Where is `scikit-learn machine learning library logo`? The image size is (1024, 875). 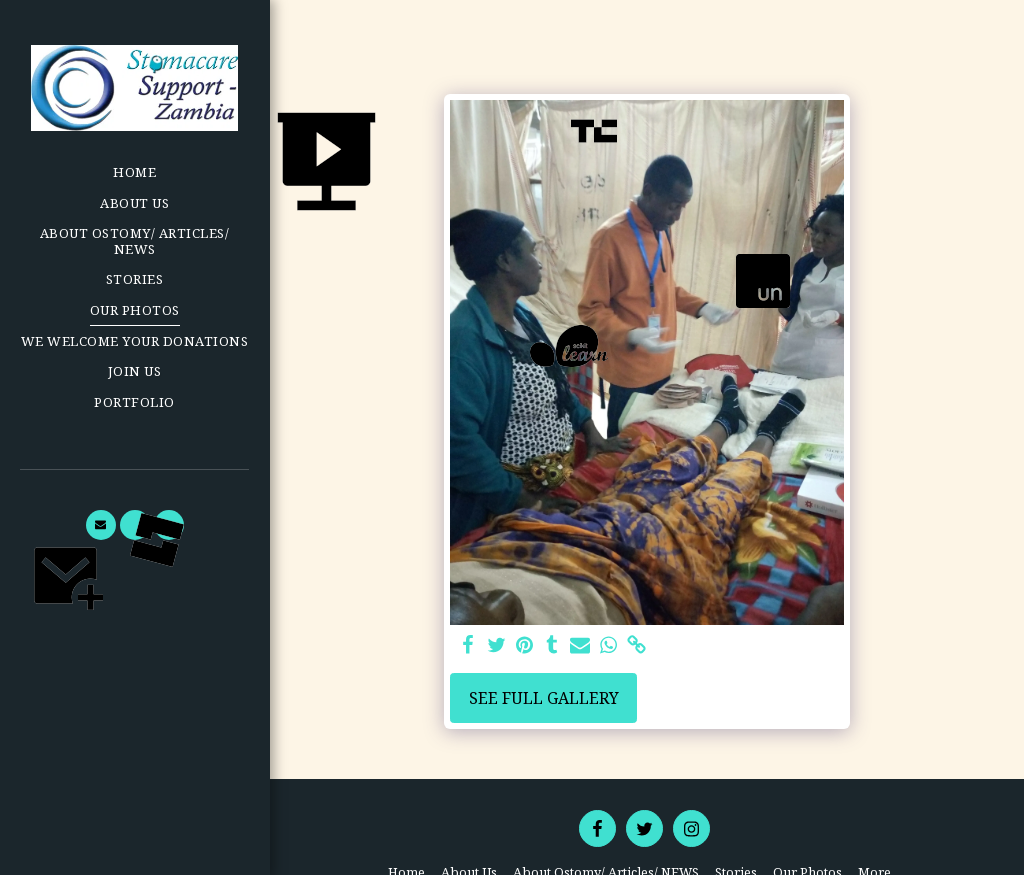 scikit-learn machine learning library logo is located at coordinates (569, 346).